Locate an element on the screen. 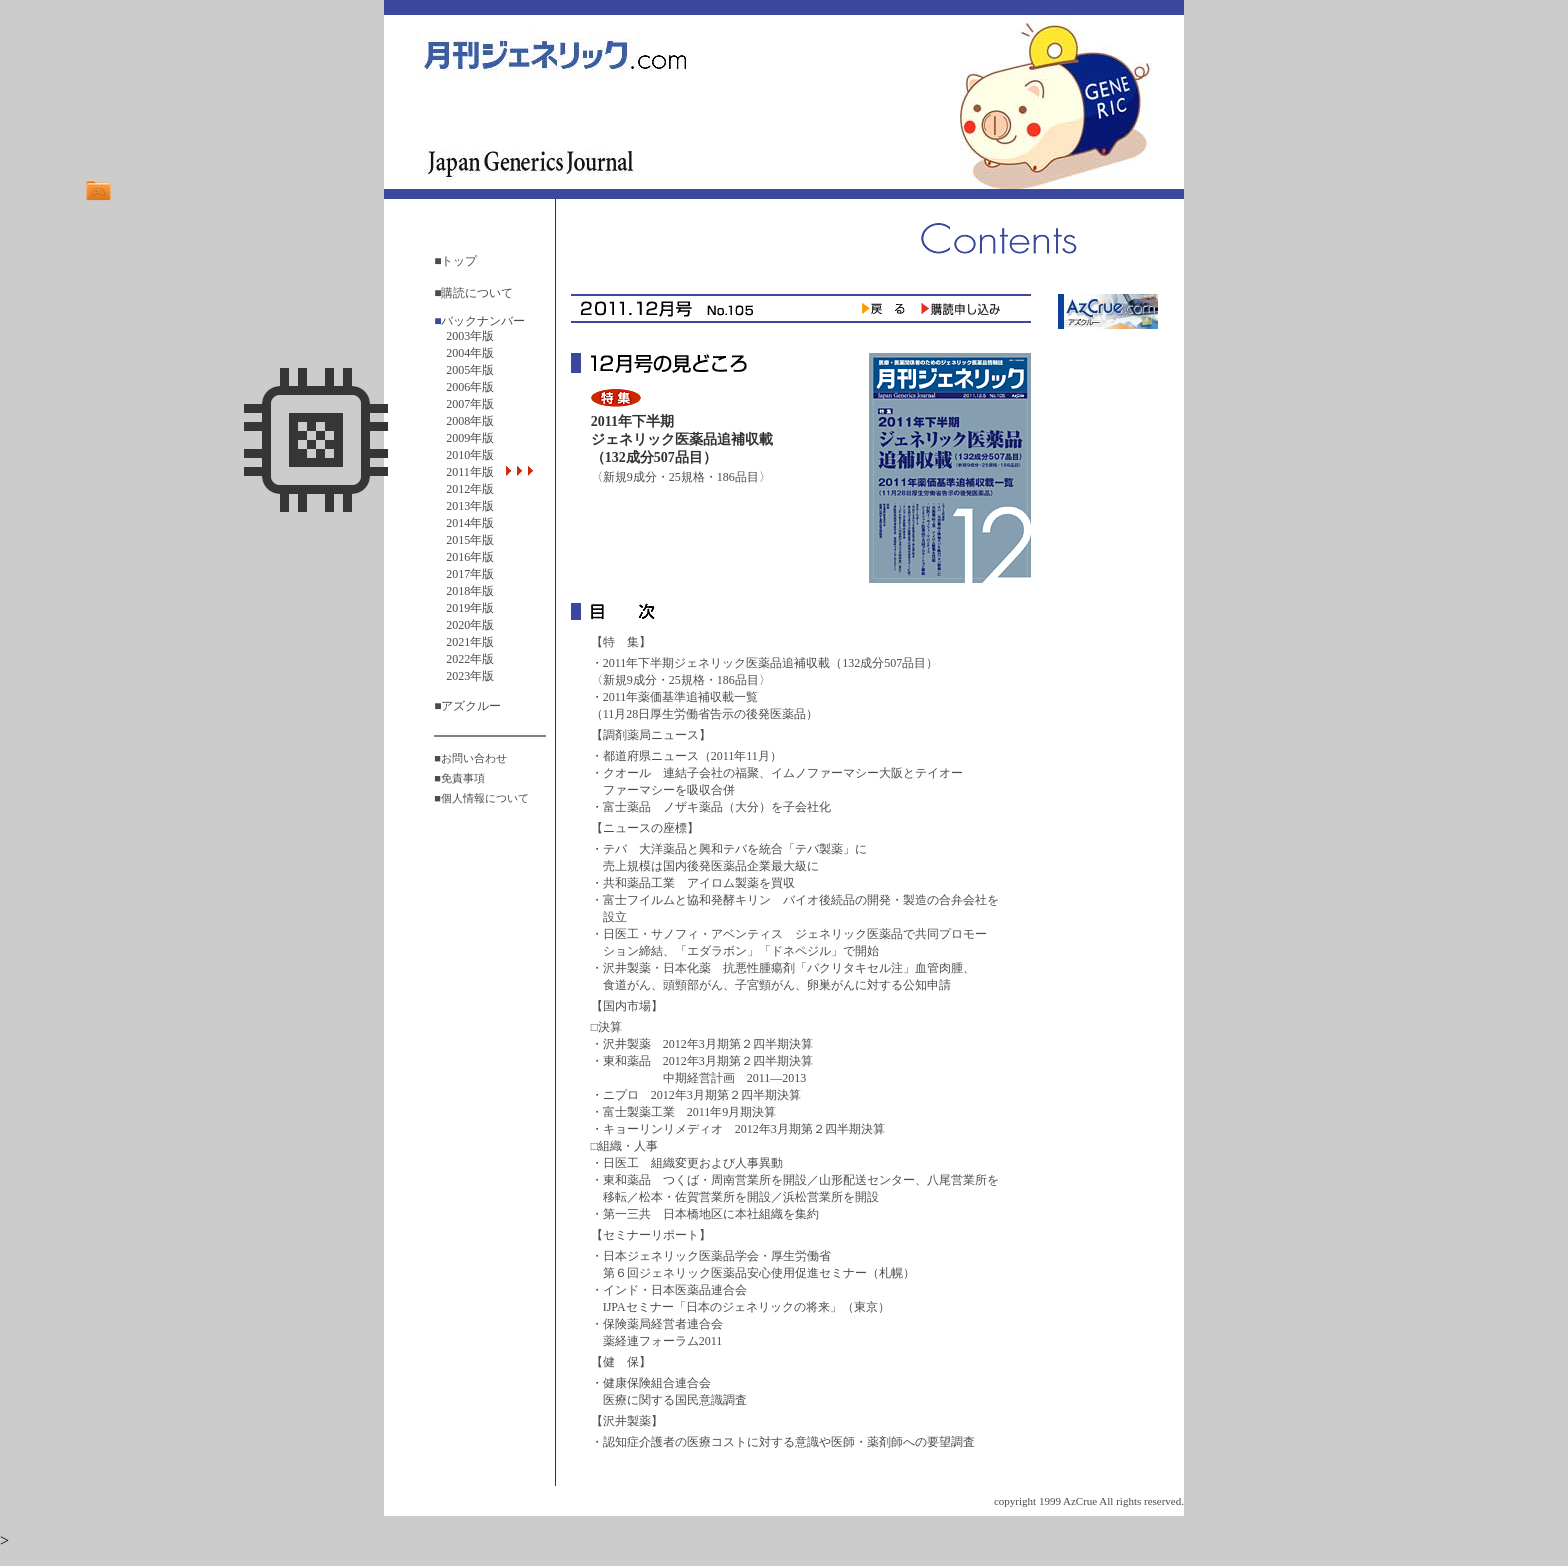 Image resolution: width=1568 pixels, height=1566 pixels. access electronics or hardware settings is located at coordinates (316, 440).